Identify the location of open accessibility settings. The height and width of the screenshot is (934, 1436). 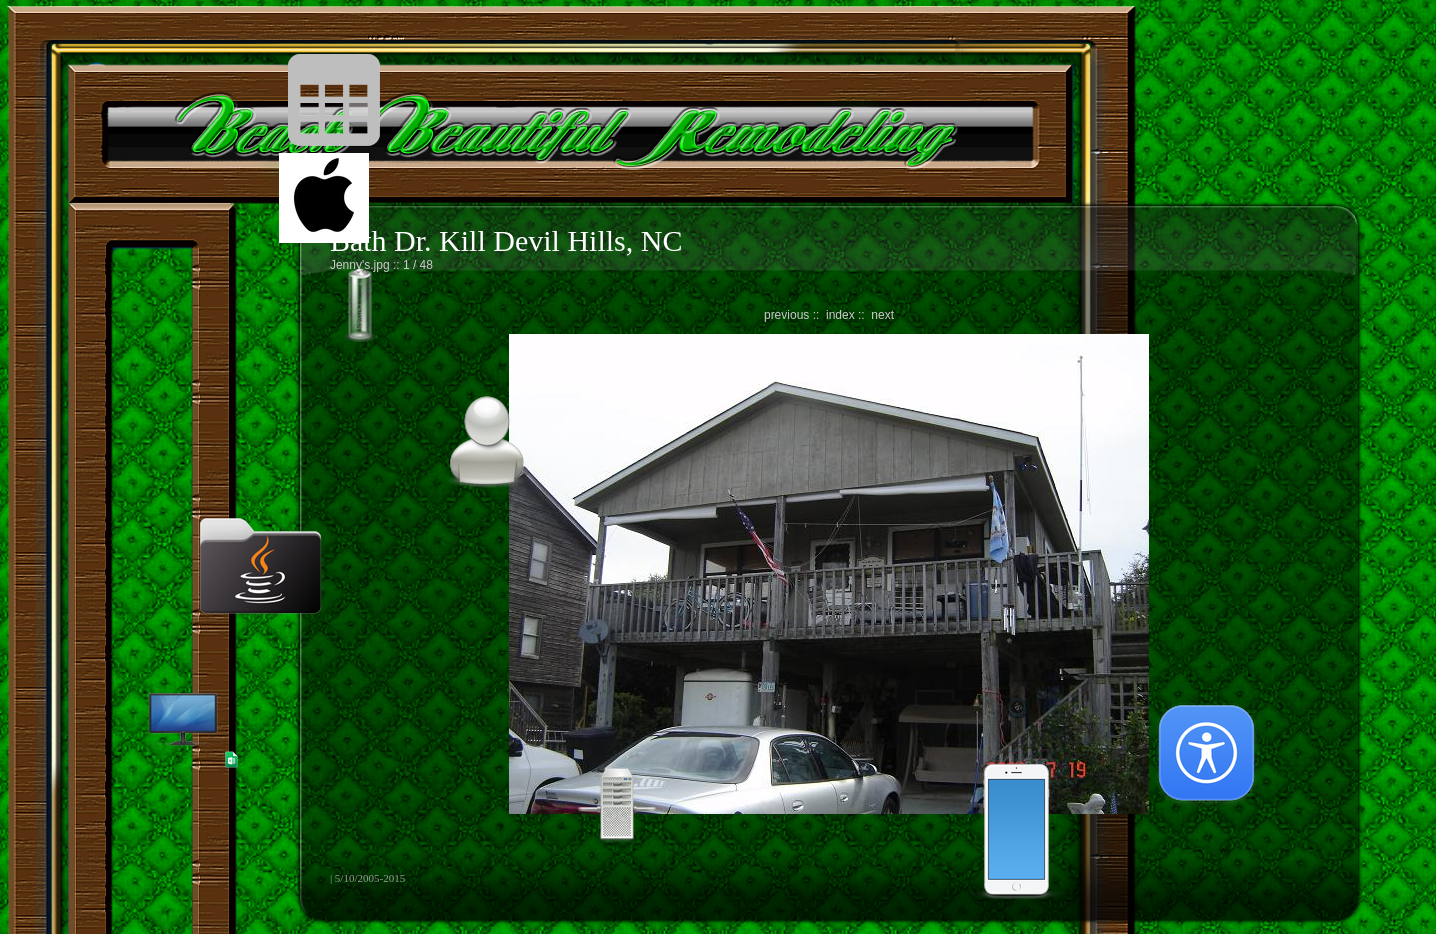
(1206, 754).